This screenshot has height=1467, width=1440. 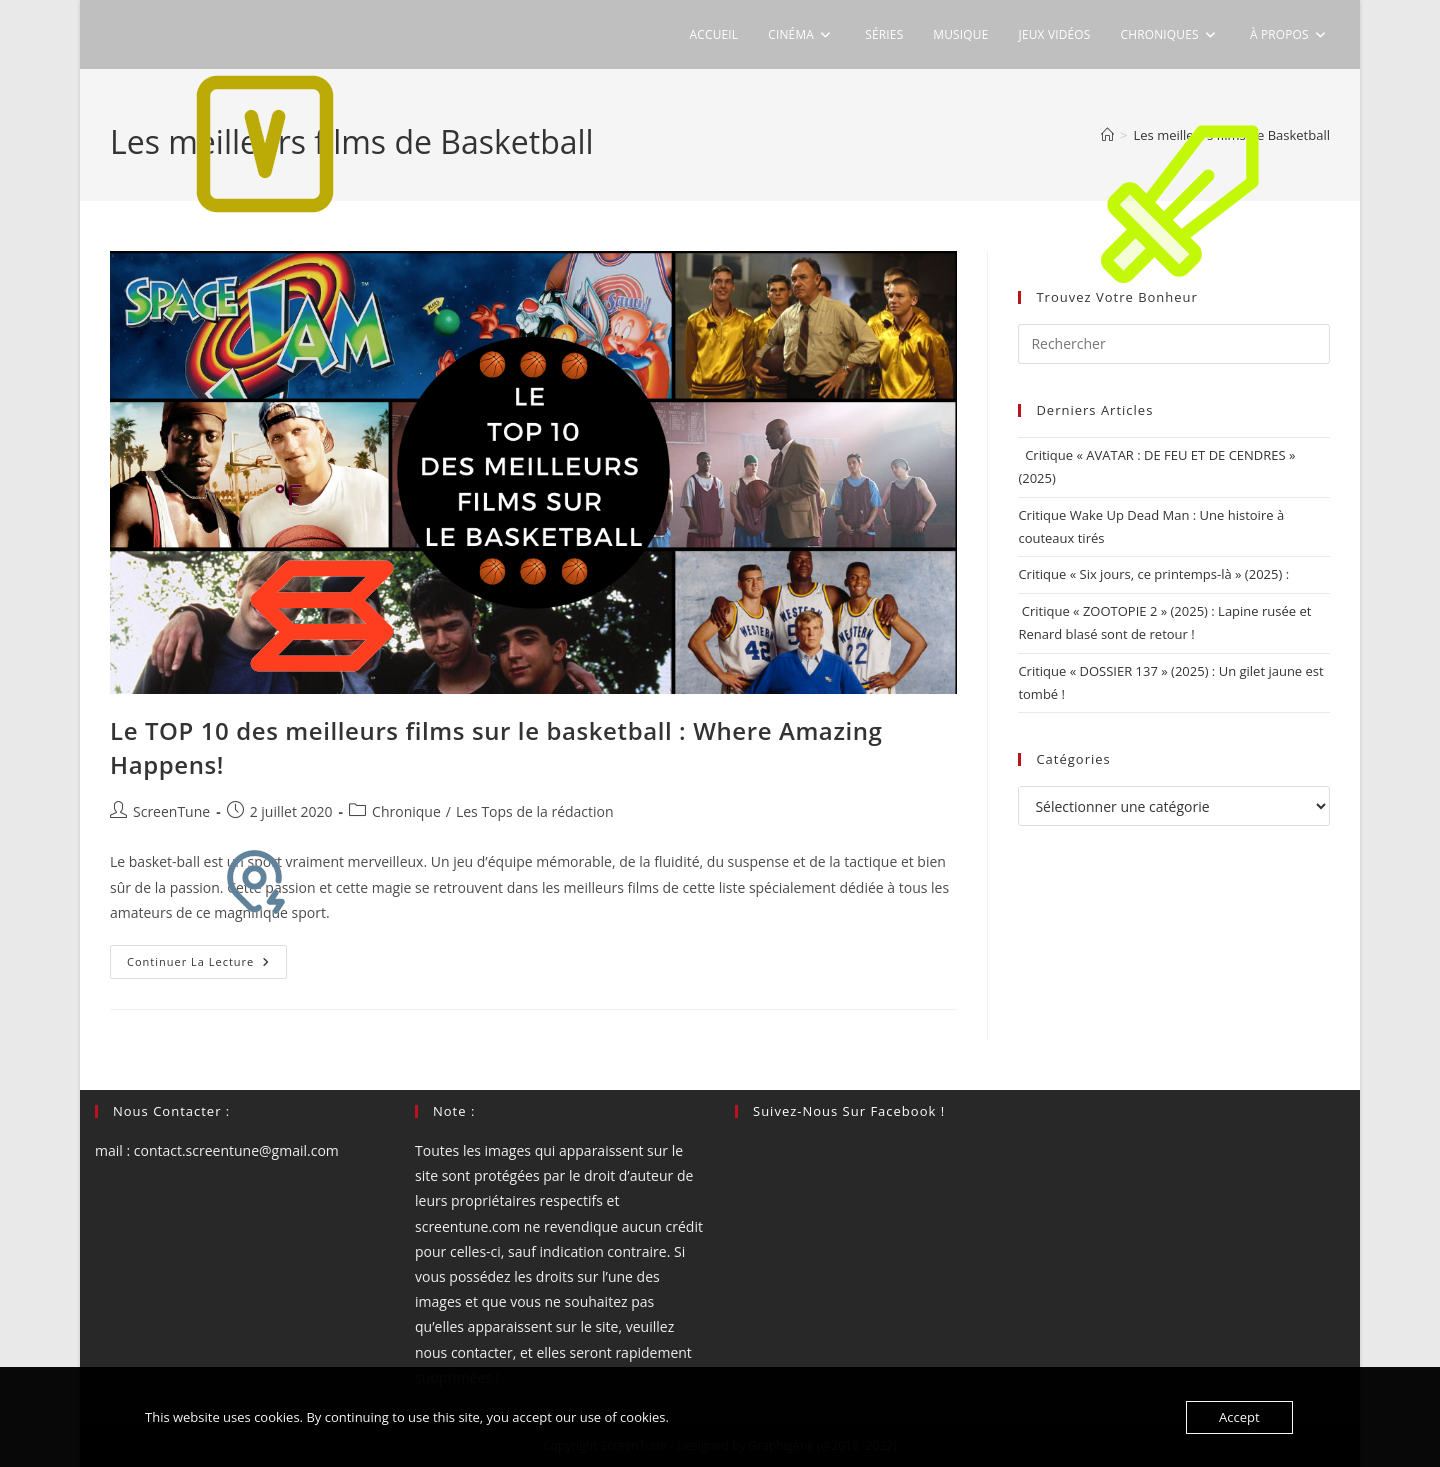 What do you see at coordinates (1183, 201) in the screenshot?
I see `access game or combat features` at bounding box center [1183, 201].